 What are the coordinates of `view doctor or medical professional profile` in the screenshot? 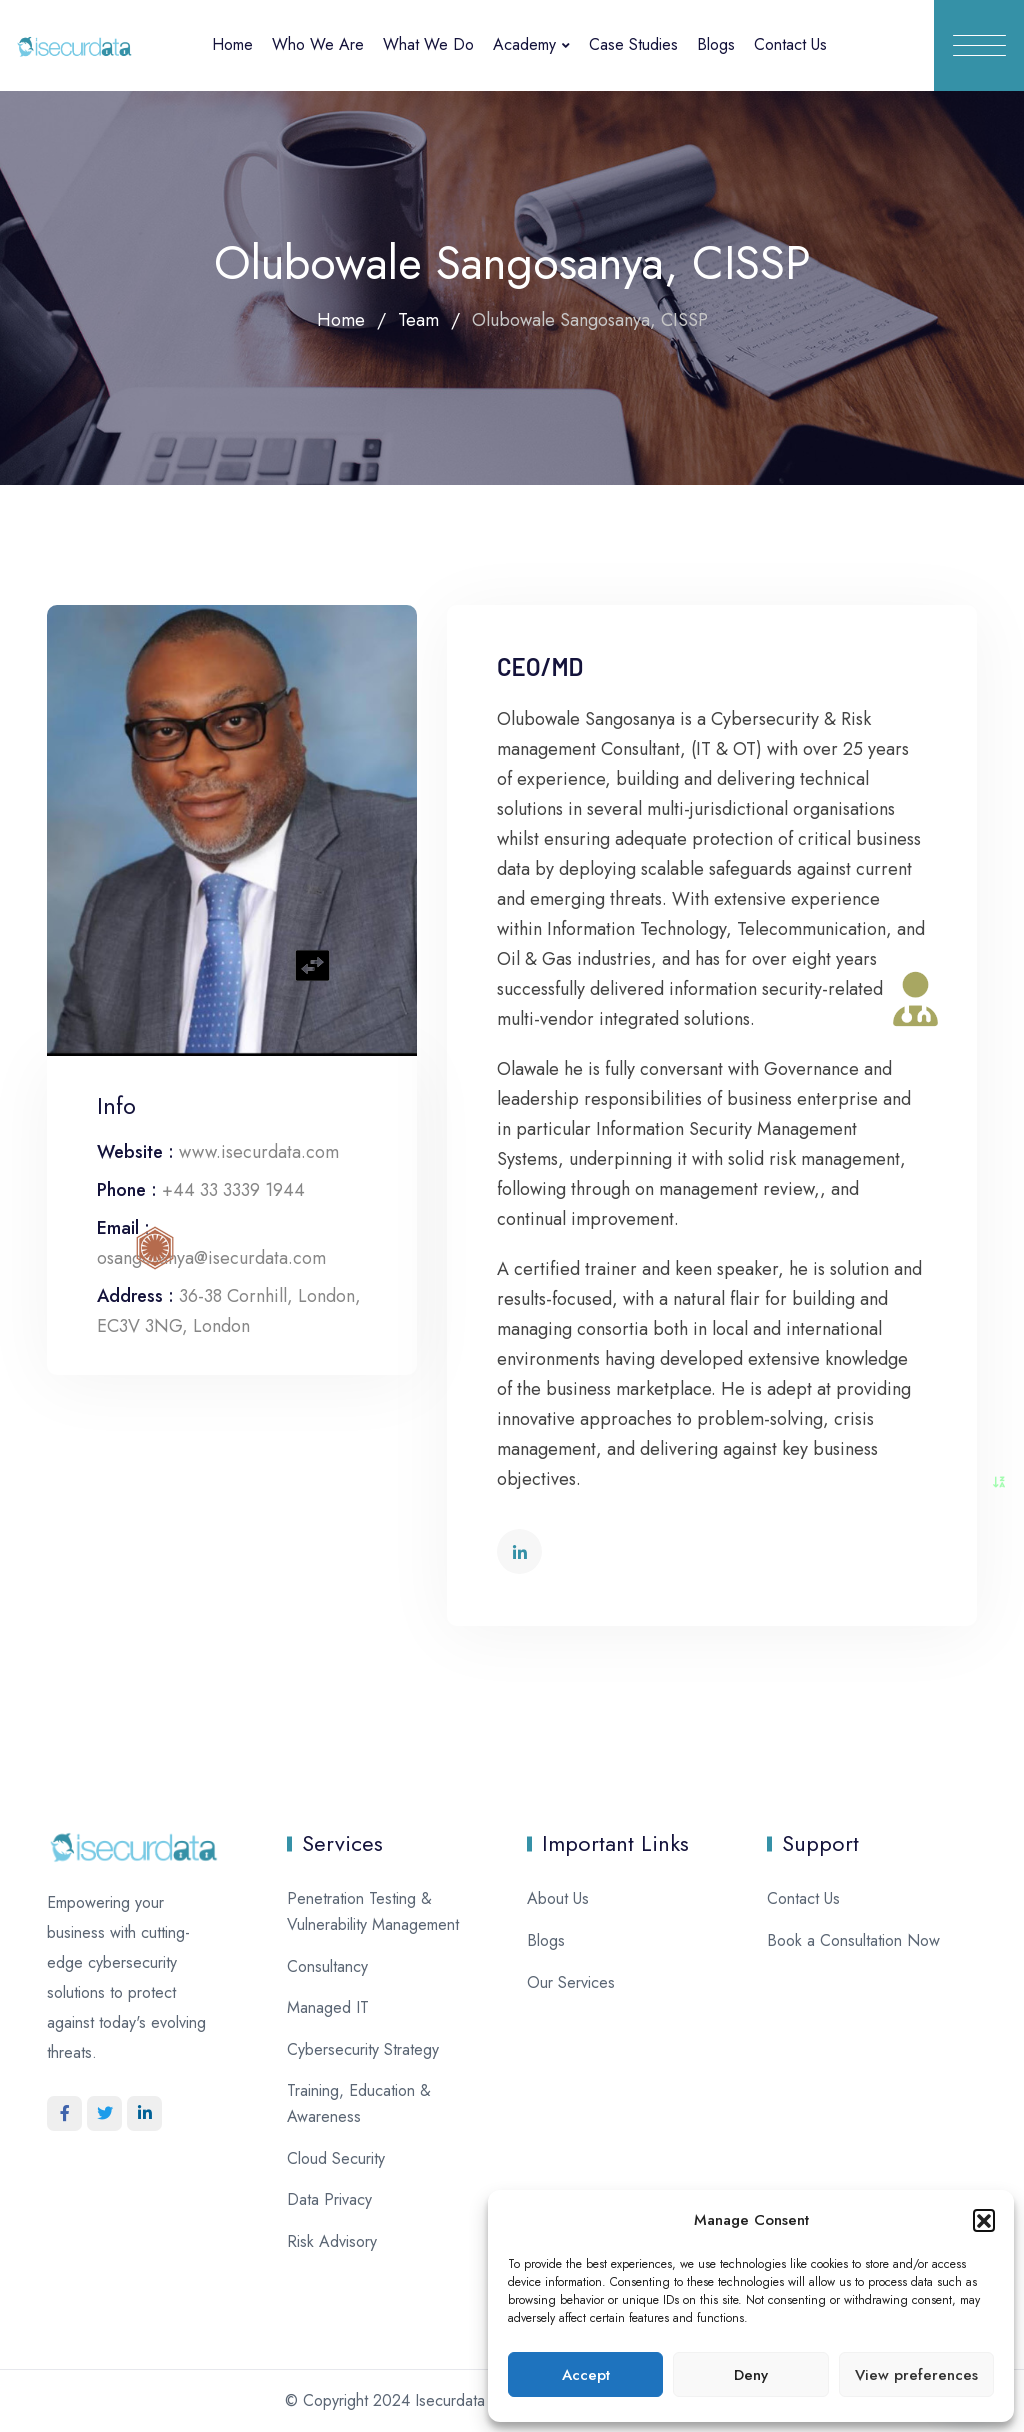 It's located at (915, 998).